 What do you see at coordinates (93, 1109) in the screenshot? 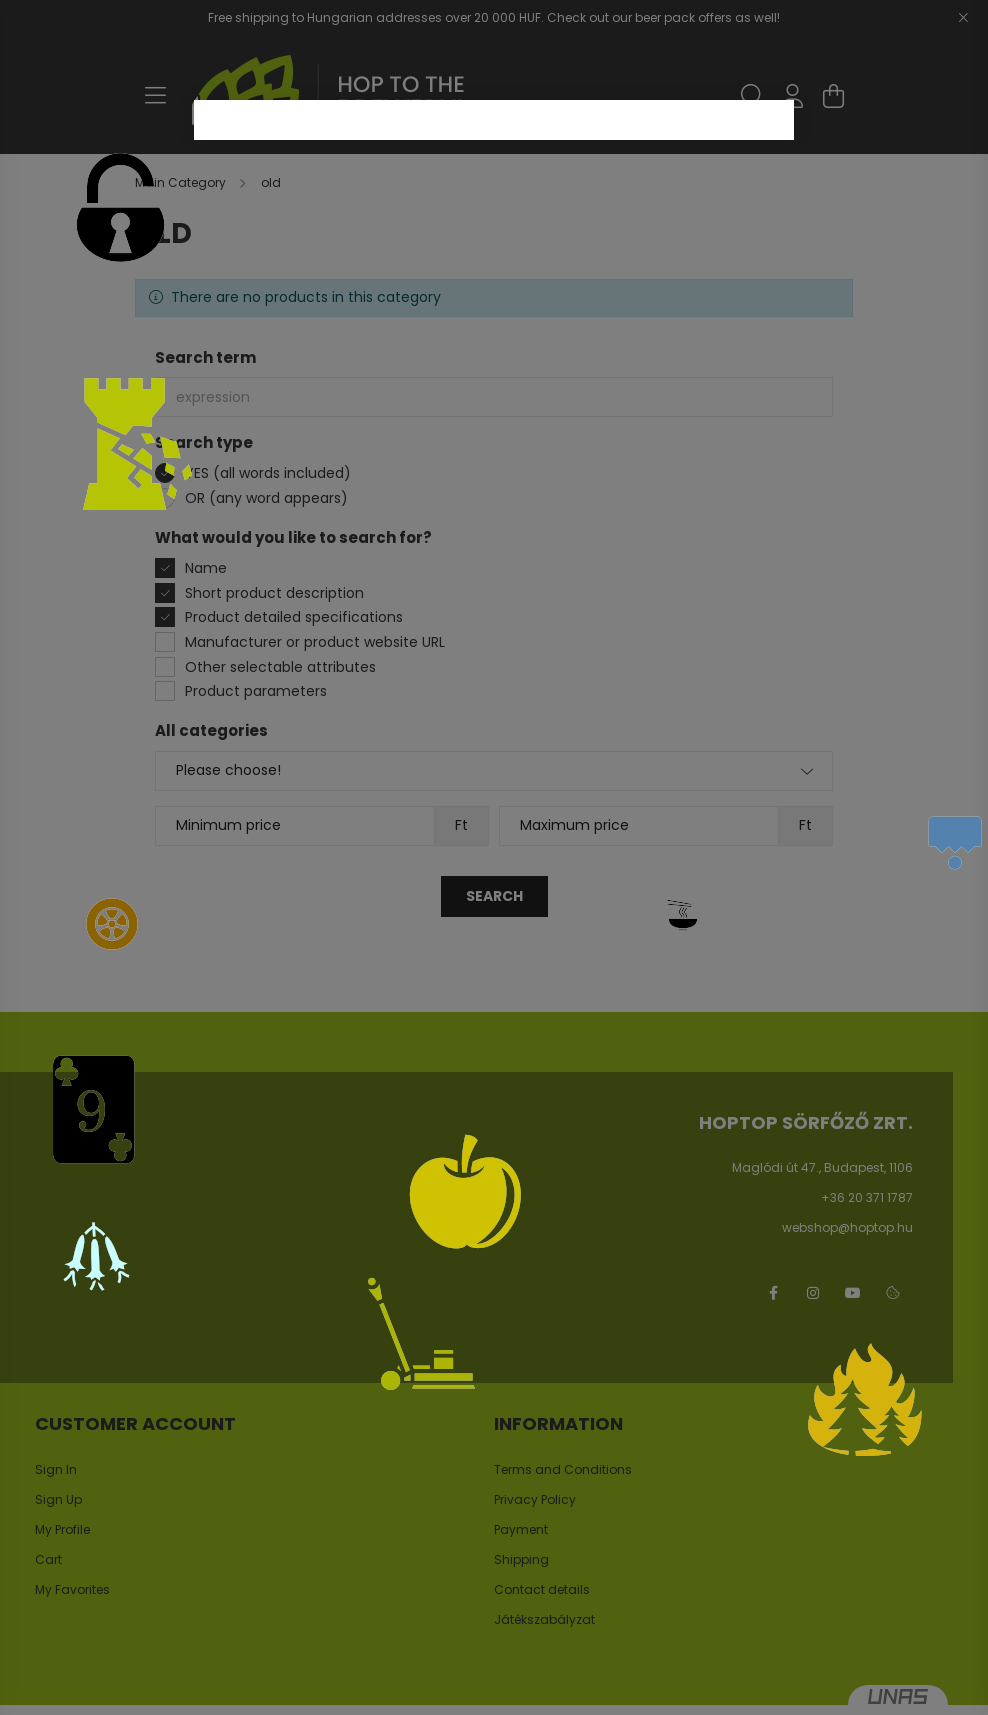
I see `nine of clubs playing card` at bounding box center [93, 1109].